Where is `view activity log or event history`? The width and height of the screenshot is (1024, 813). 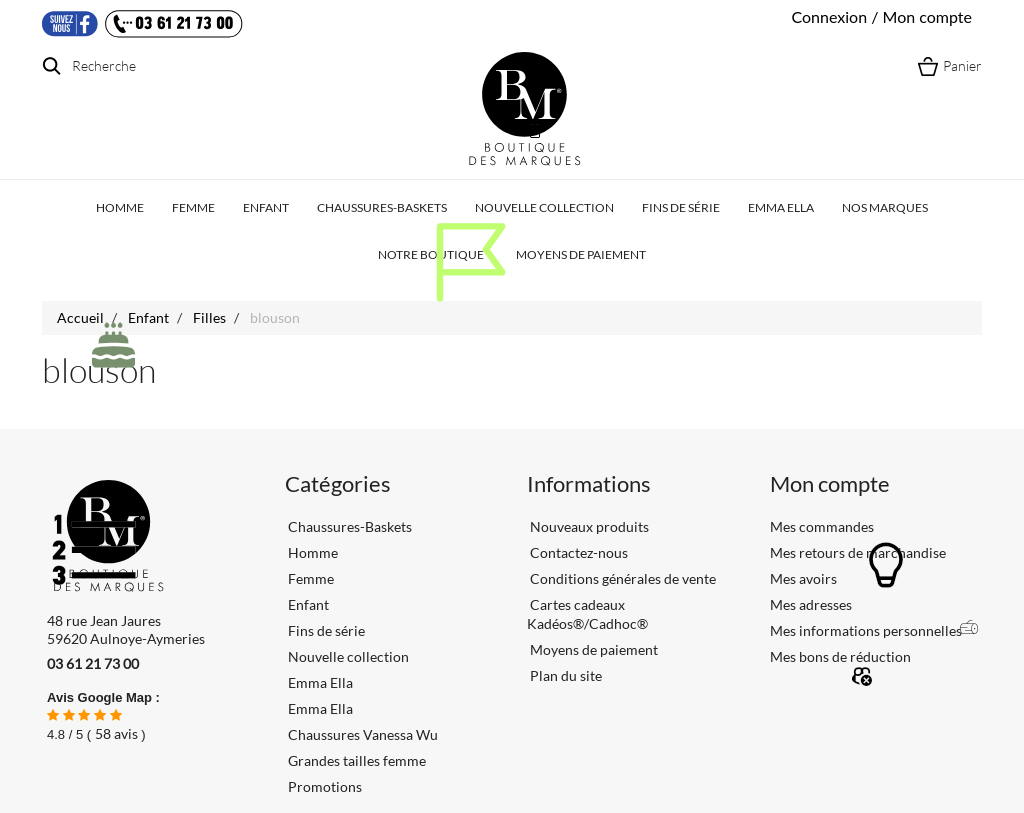
view activity log or event history is located at coordinates (969, 628).